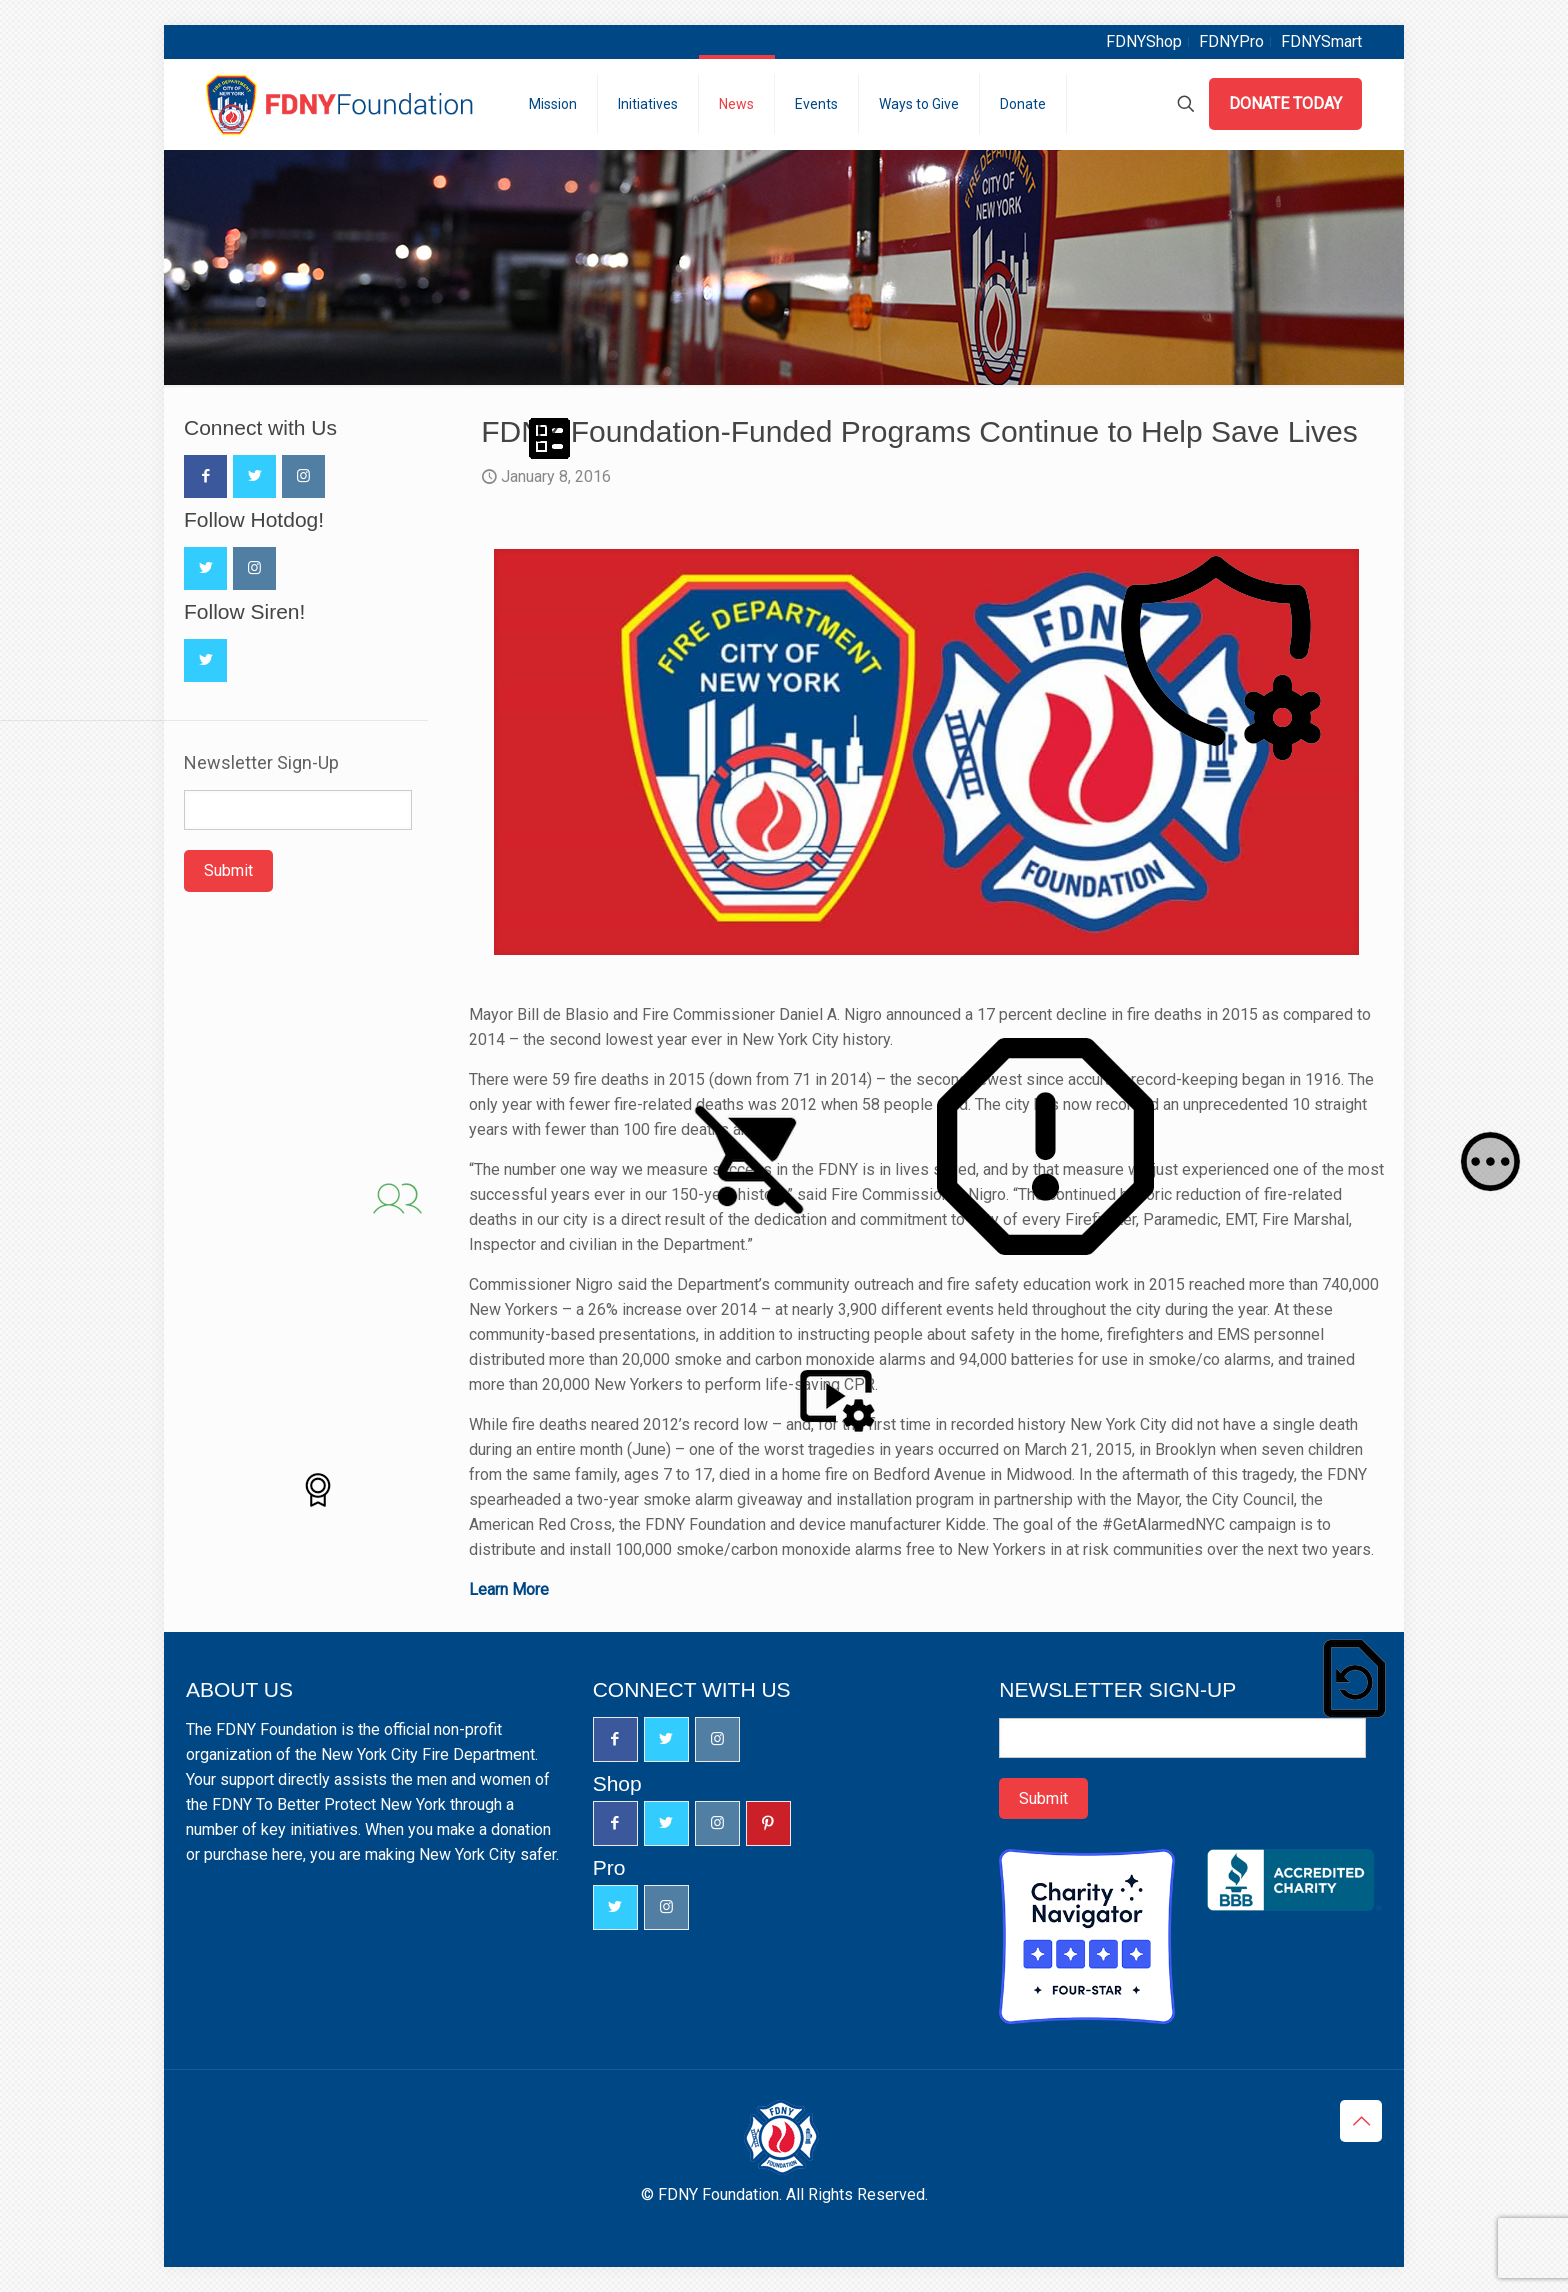 Image resolution: width=1568 pixels, height=2292 pixels. I want to click on remove item from shopping cart, so click(752, 1157).